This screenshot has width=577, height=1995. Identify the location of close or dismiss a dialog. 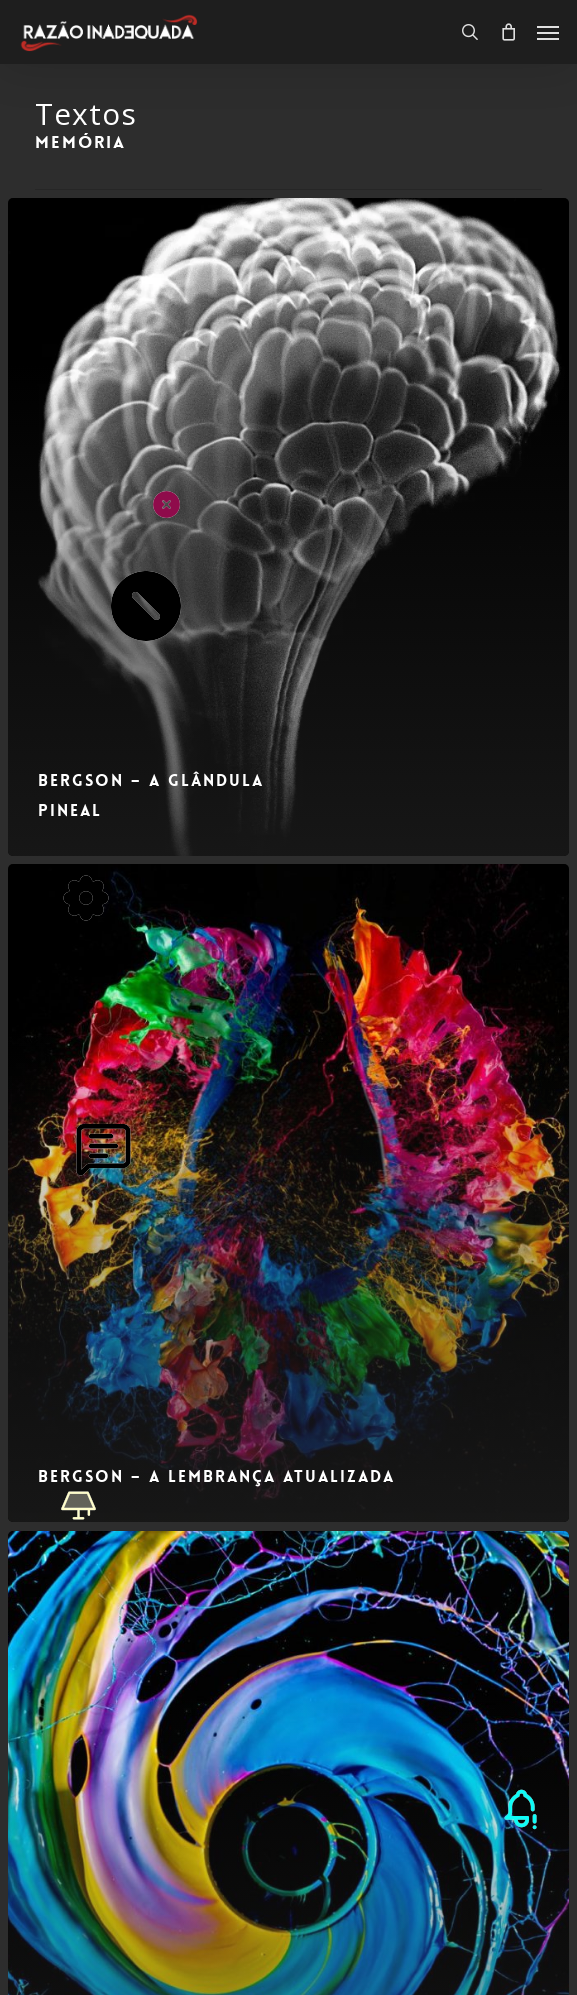
(166, 504).